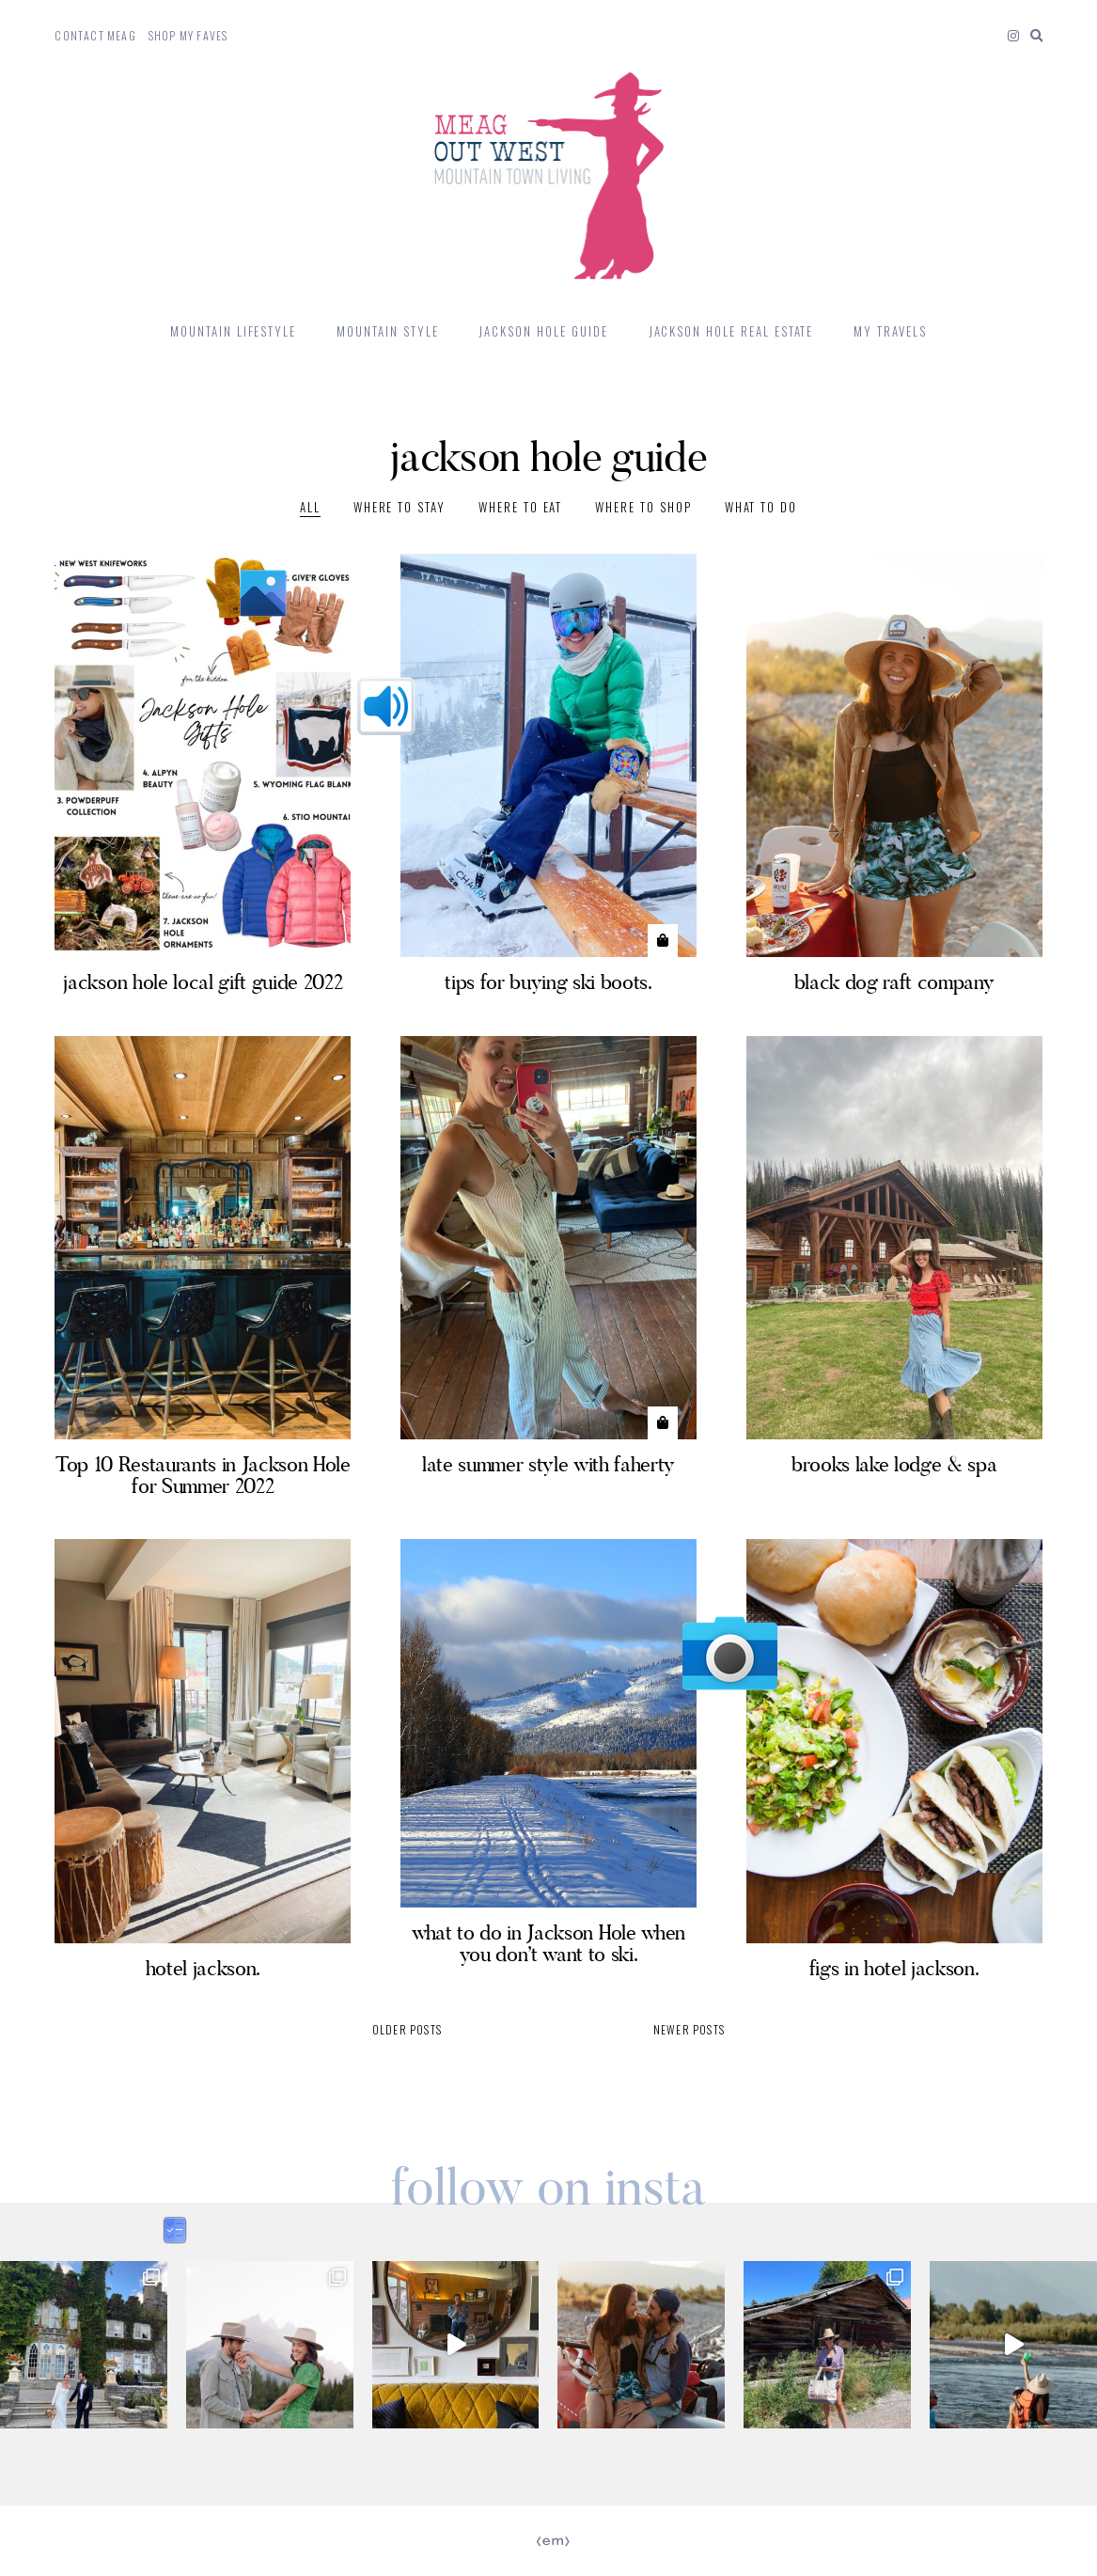 The width and height of the screenshot is (1097, 2576). What do you see at coordinates (431, 661) in the screenshot?
I see `indicates sound or audio is enabled` at bounding box center [431, 661].